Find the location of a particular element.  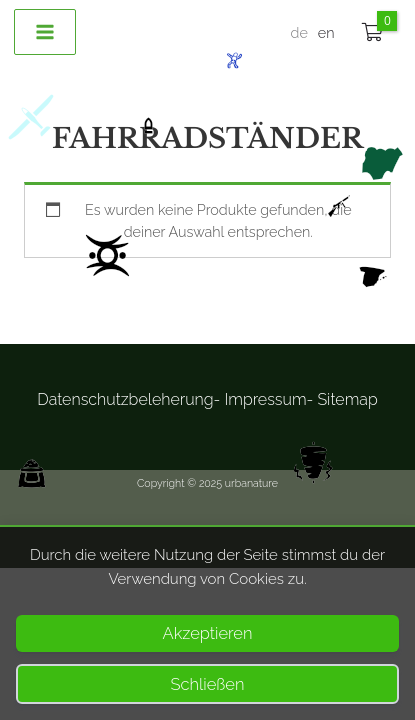

access food or restaurant options in a game is located at coordinates (313, 462).